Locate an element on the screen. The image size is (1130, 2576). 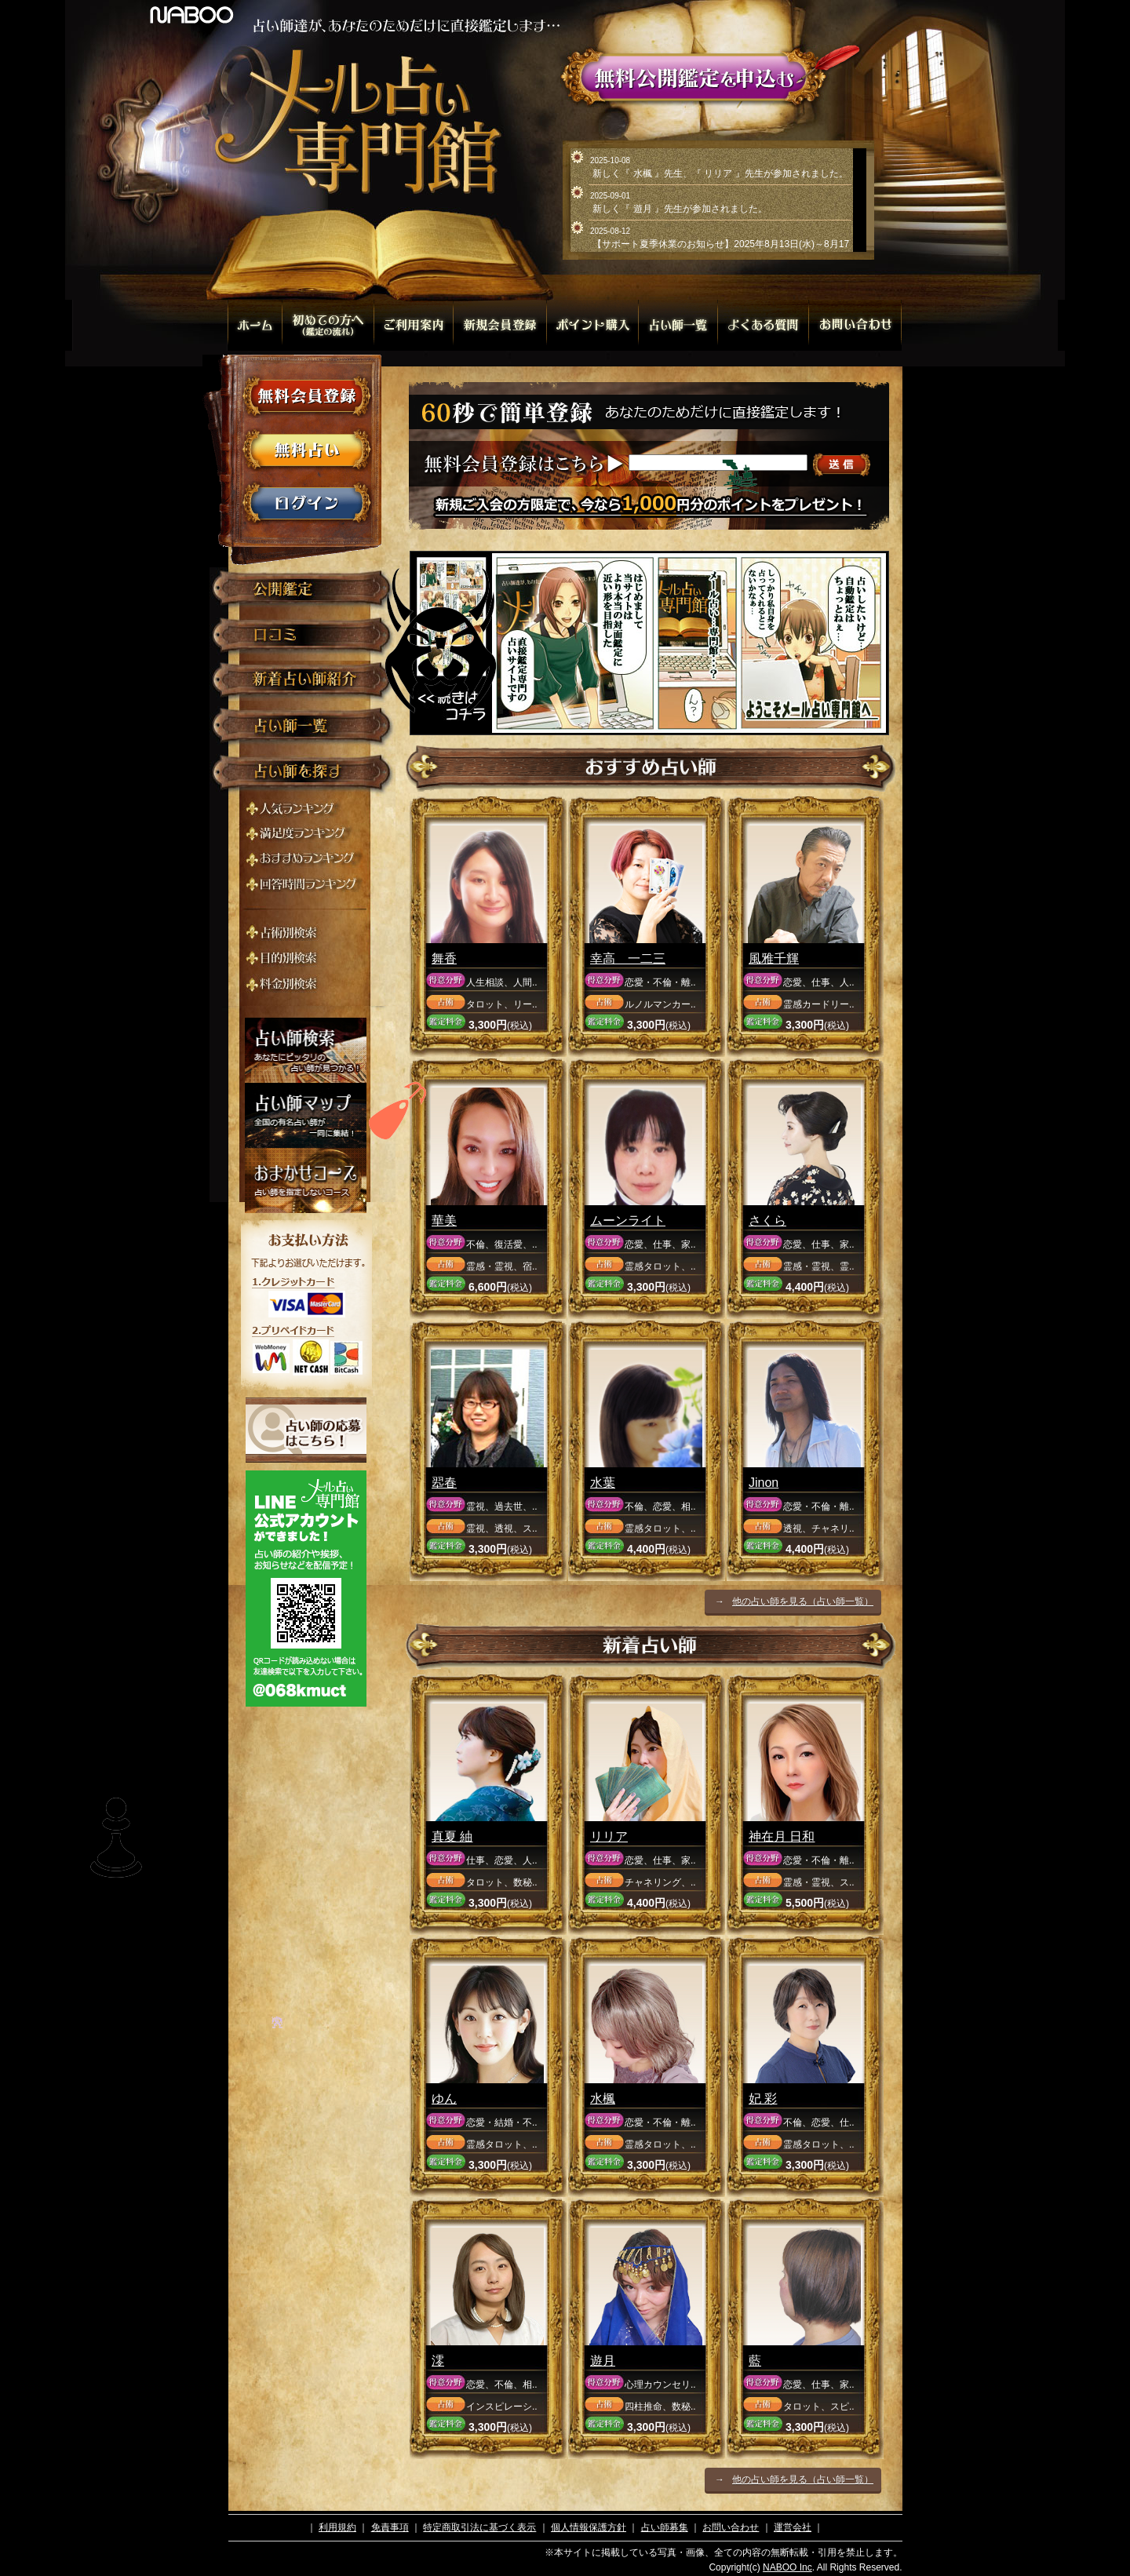
start a new chess game is located at coordinates (116, 1838).